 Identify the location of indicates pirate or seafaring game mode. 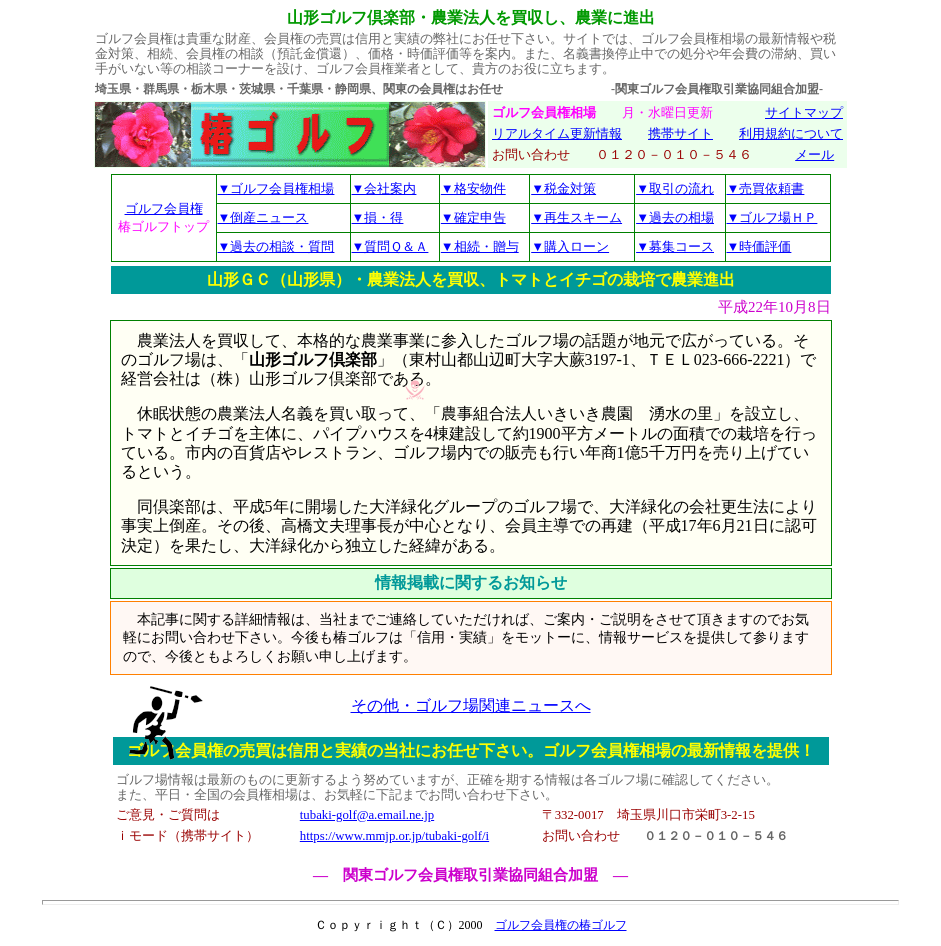
(415, 390).